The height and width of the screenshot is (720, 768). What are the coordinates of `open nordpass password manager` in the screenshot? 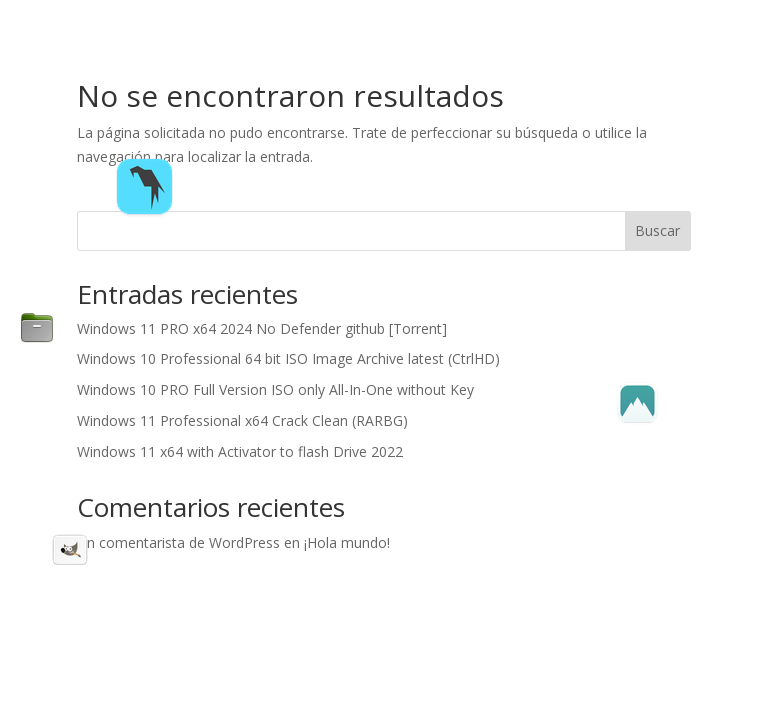 It's located at (637, 402).